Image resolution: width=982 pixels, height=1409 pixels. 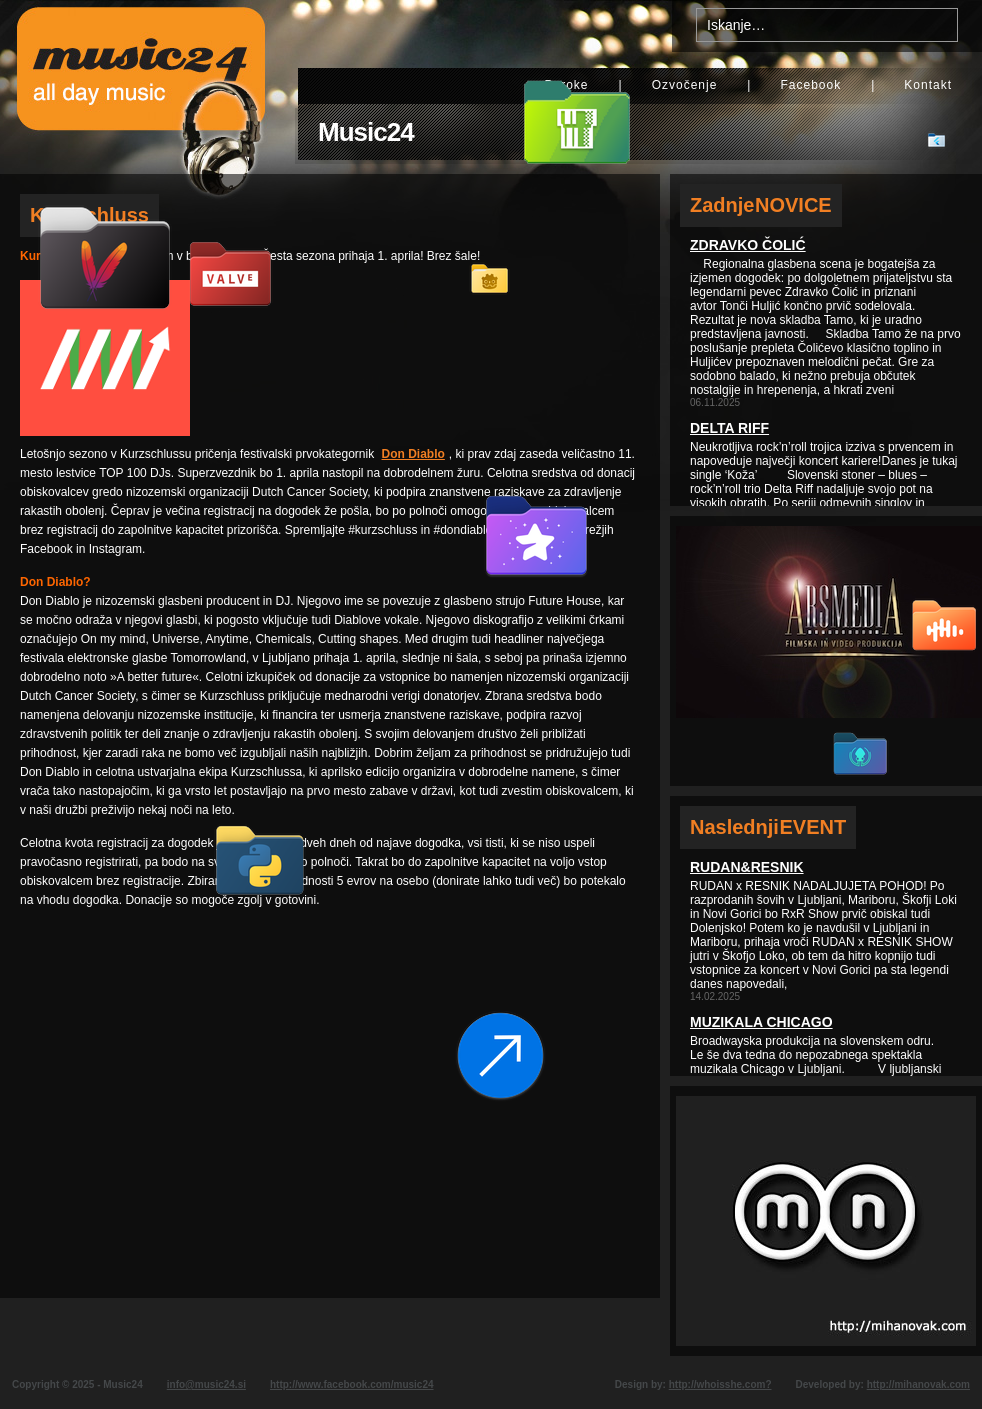 What do you see at coordinates (944, 627) in the screenshot?
I see `open castbox podcast downloads folder` at bounding box center [944, 627].